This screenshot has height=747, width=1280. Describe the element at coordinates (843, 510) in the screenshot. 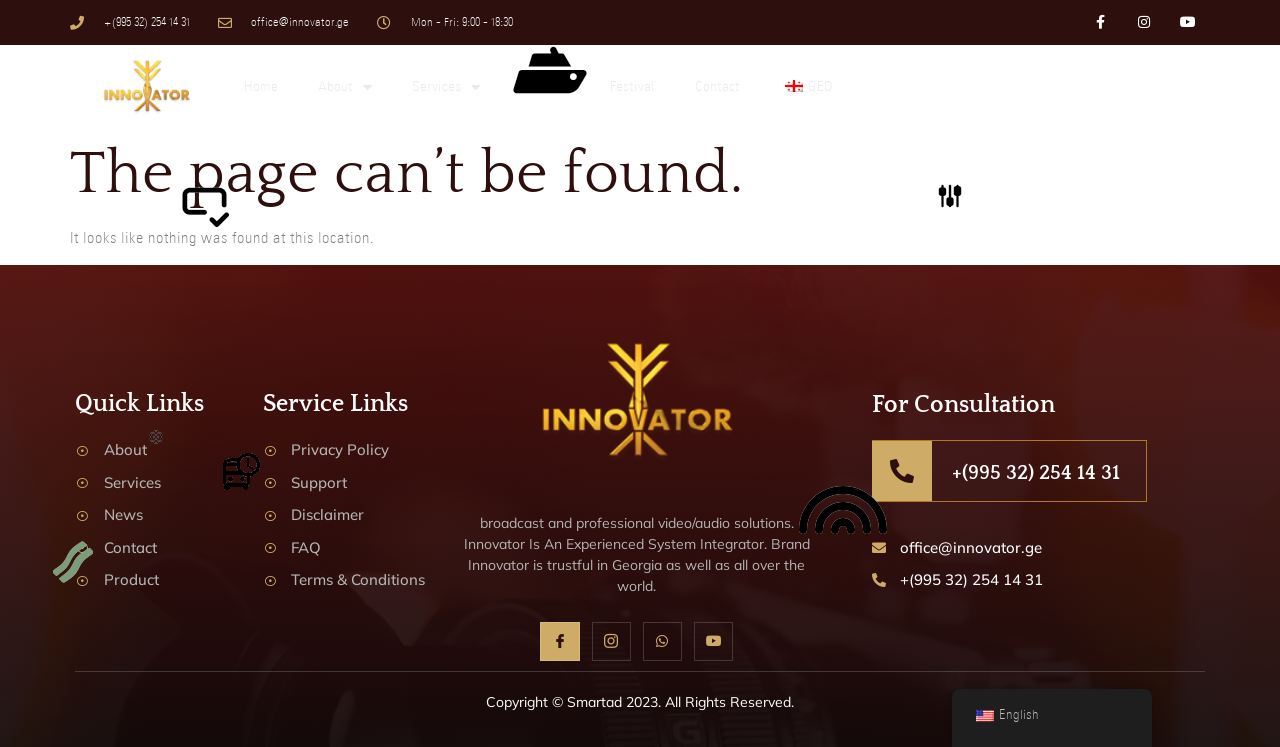

I see `indicates pride or LGBTQ+ related content` at that location.